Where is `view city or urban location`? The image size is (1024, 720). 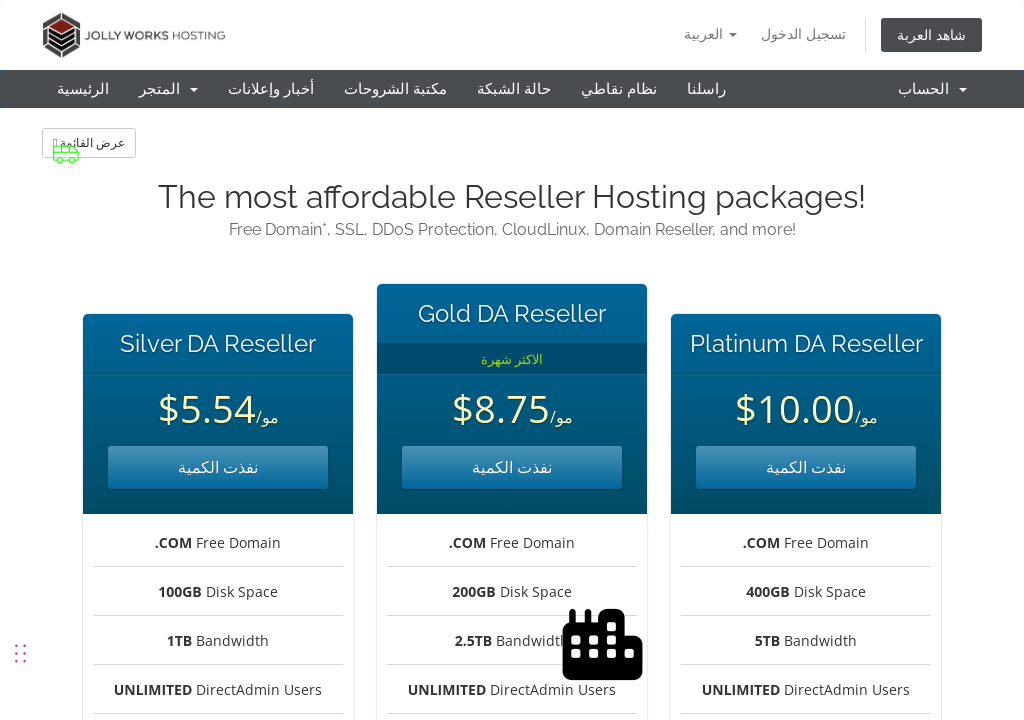 view city or urban location is located at coordinates (602, 644).